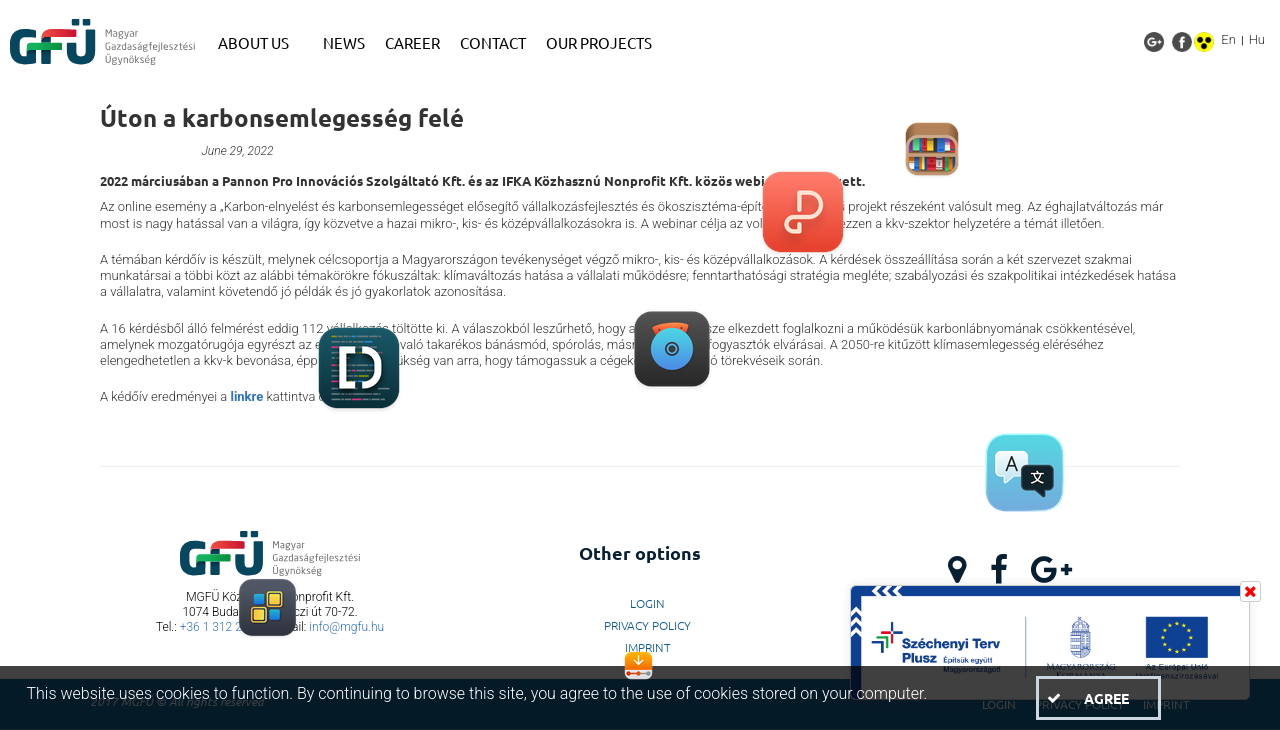 Image resolution: width=1280 pixels, height=730 pixels. I want to click on open handbrake video transcoder app, so click(672, 349).